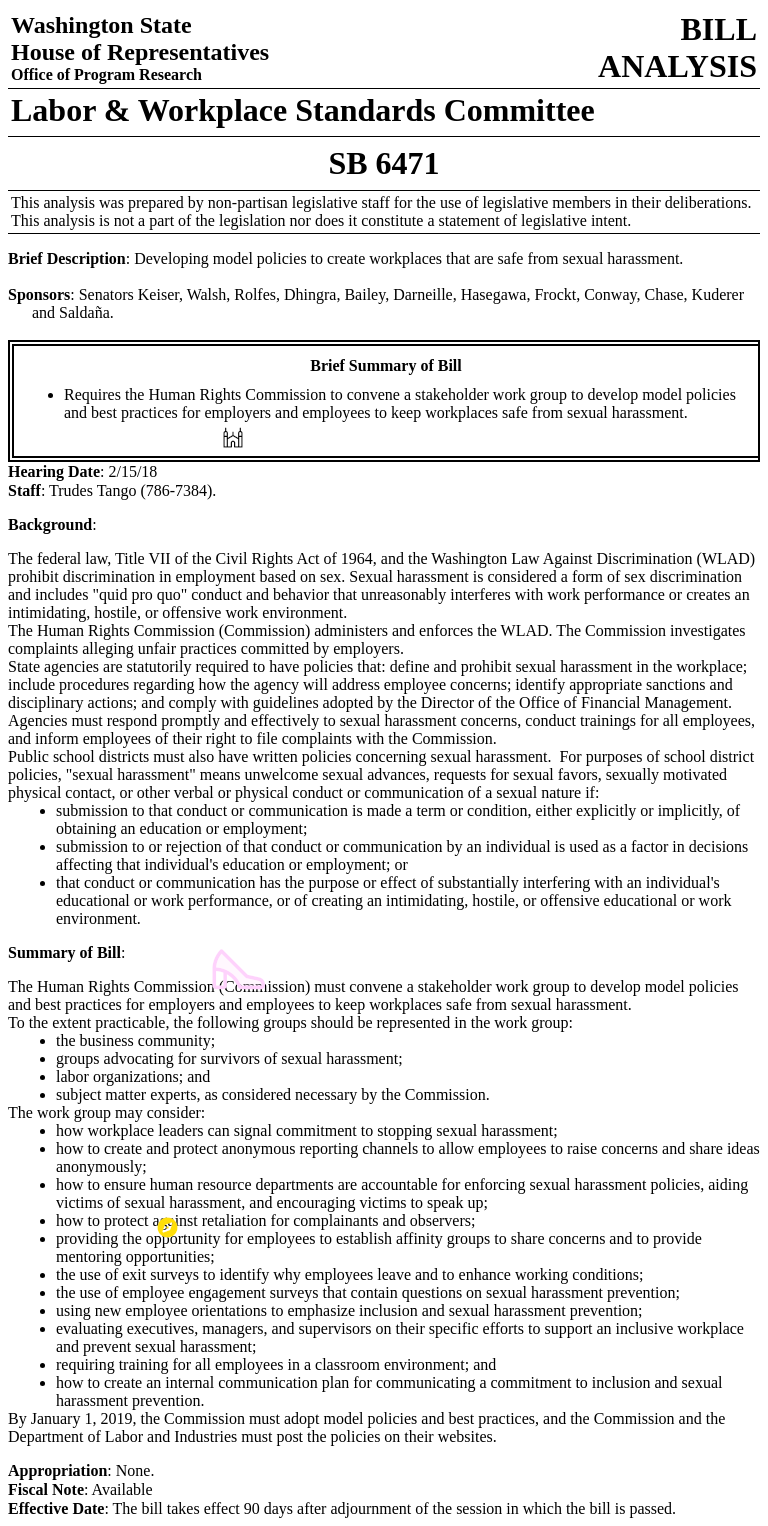 The image size is (768, 1526). I want to click on access navigation or direction features, so click(167, 1227).